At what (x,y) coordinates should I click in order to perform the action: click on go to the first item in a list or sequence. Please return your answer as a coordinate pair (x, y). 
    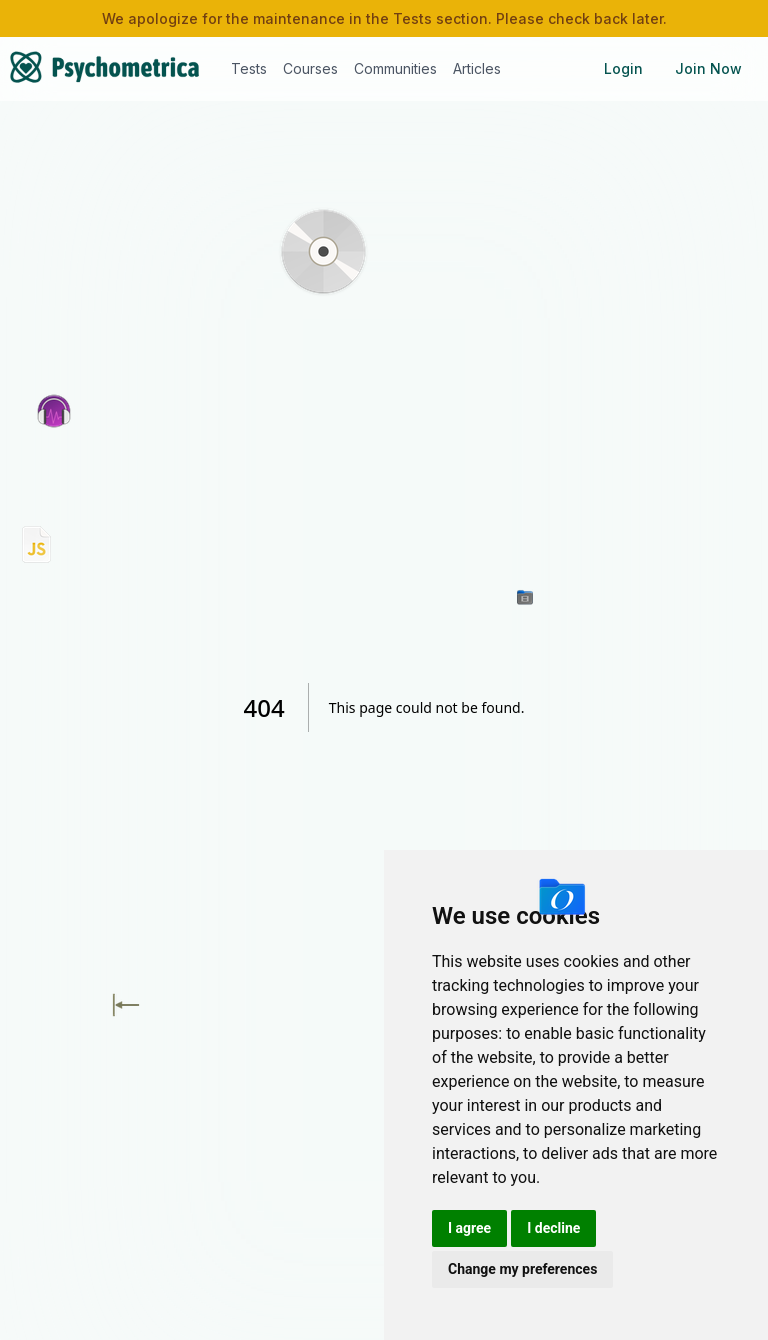
    Looking at the image, I should click on (126, 1005).